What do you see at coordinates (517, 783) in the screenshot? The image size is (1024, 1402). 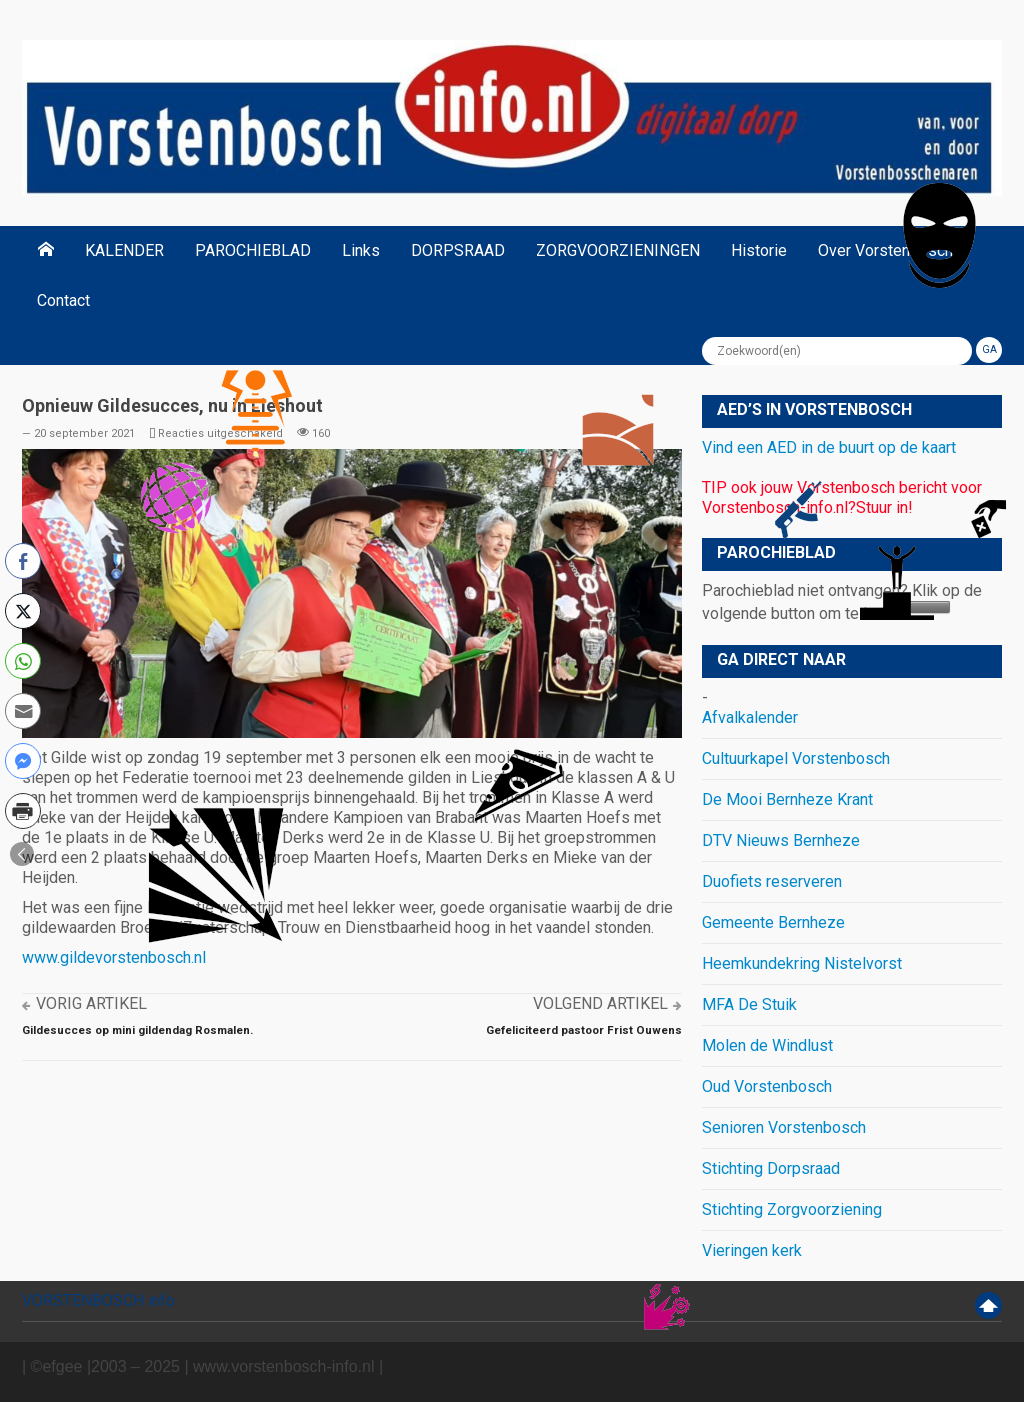 I see `order food or access food delivery services` at bounding box center [517, 783].